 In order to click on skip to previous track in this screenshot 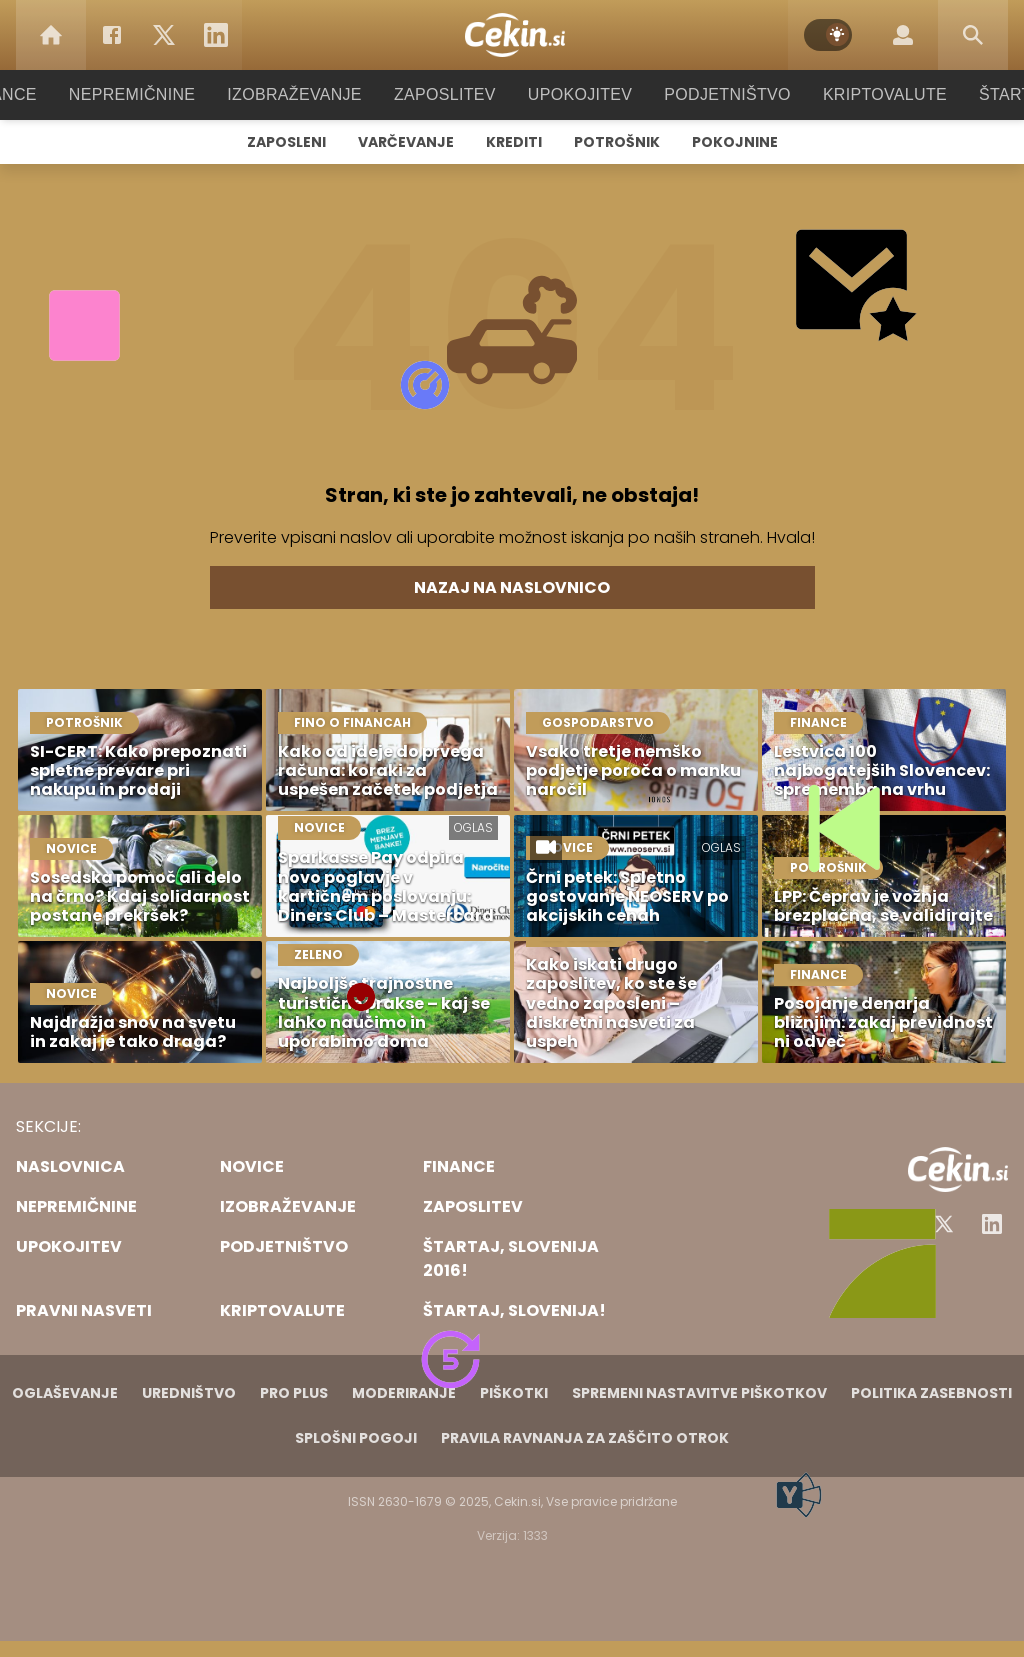, I will do `click(841, 828)`.